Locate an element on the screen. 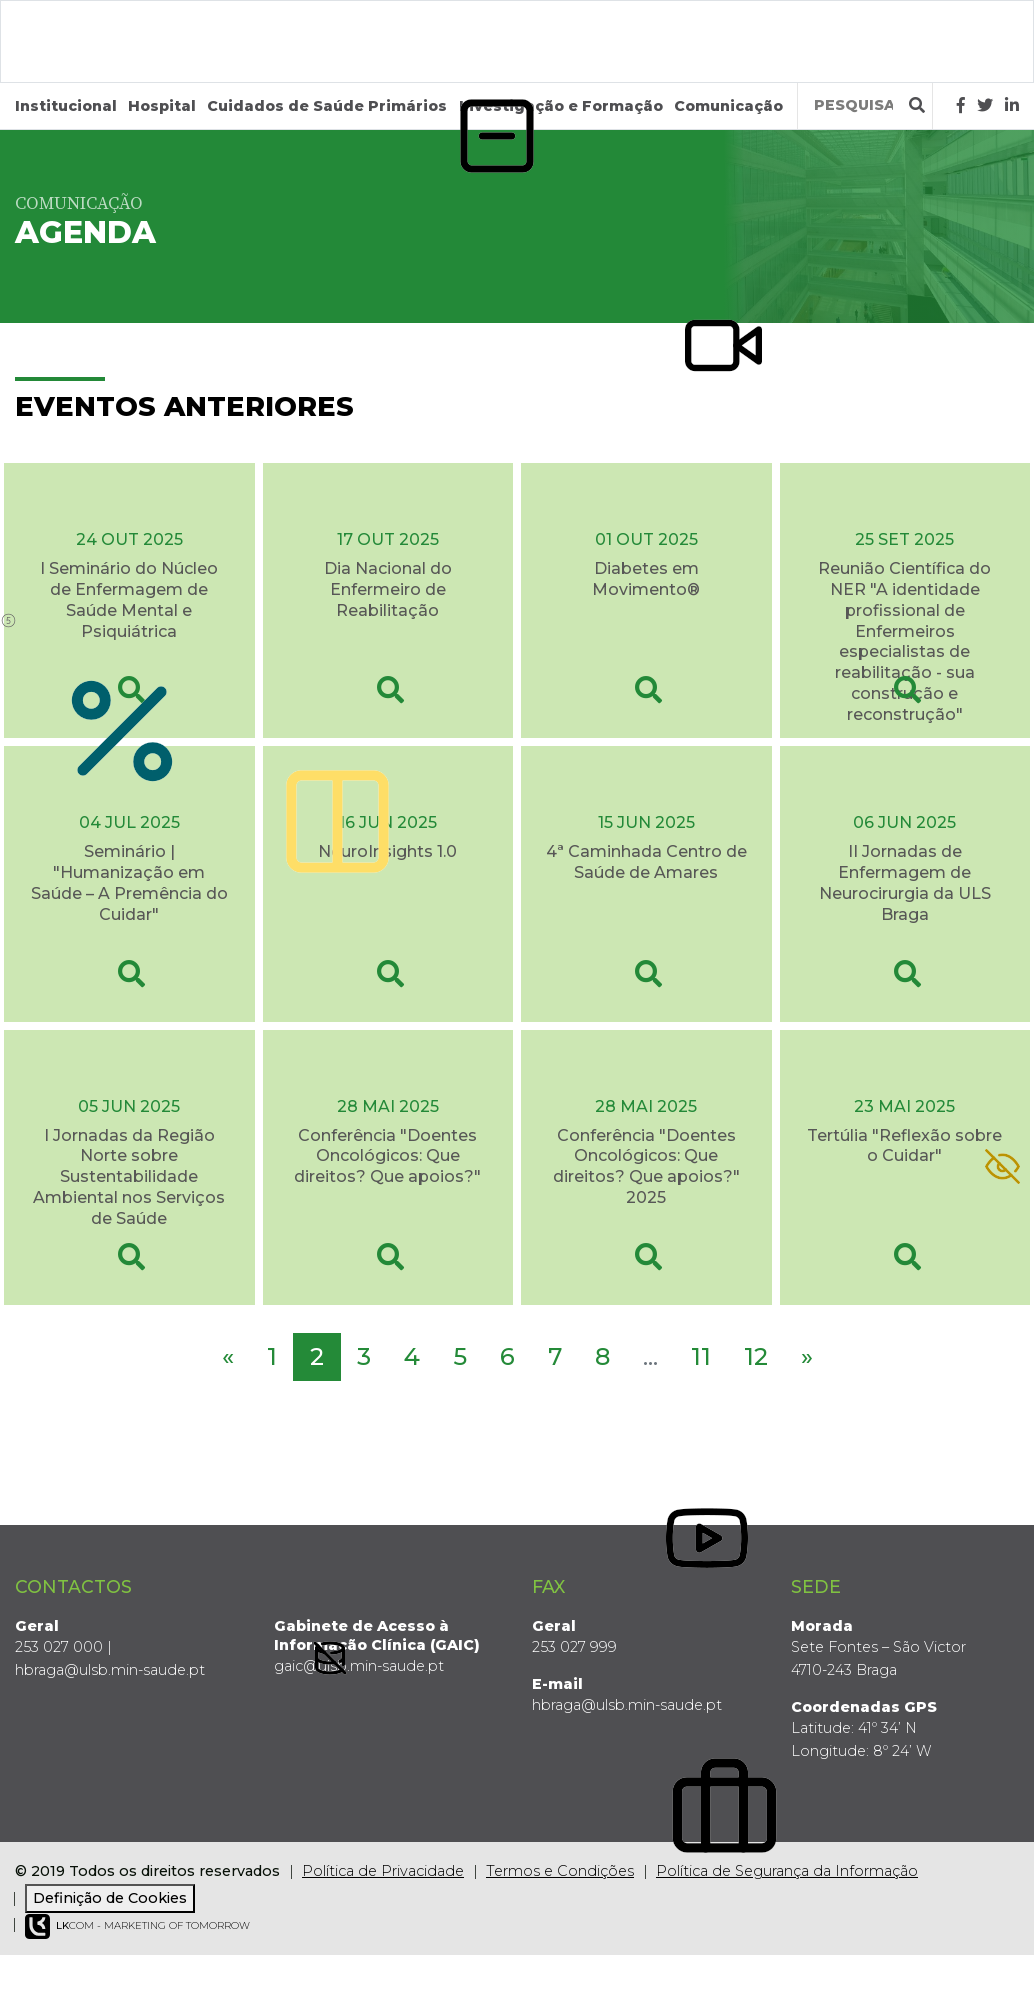  view or apply a discount is located at coordinates (122, 731).